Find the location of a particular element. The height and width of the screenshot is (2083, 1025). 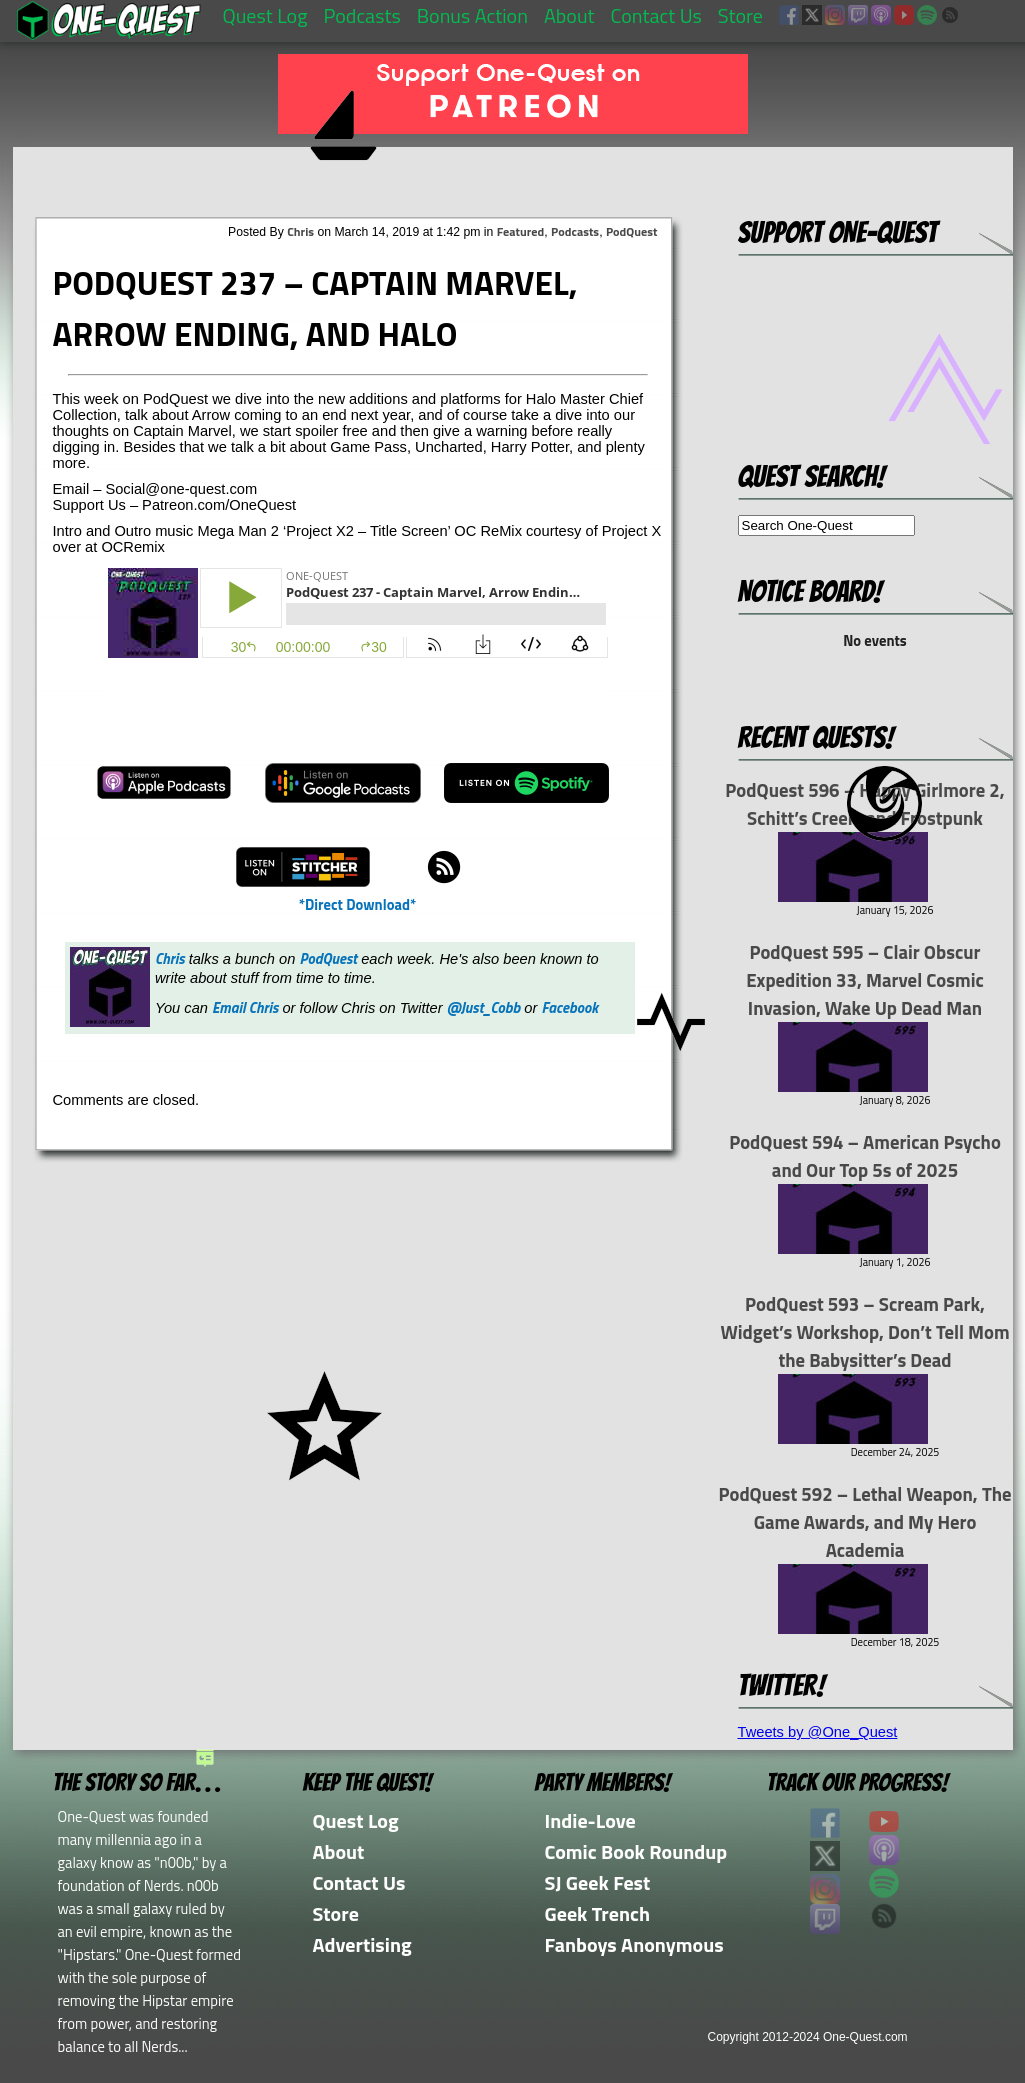

think peaks brand logo is located at coordinates (945, 388).